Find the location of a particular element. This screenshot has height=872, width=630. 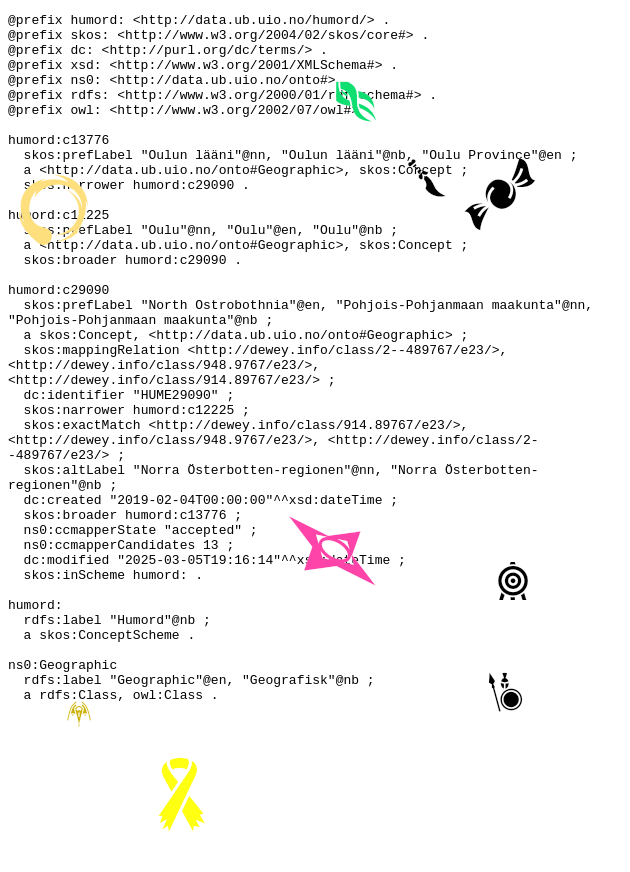

indicates support for a cause or awareness campaign is located at coordinates (181, 795).